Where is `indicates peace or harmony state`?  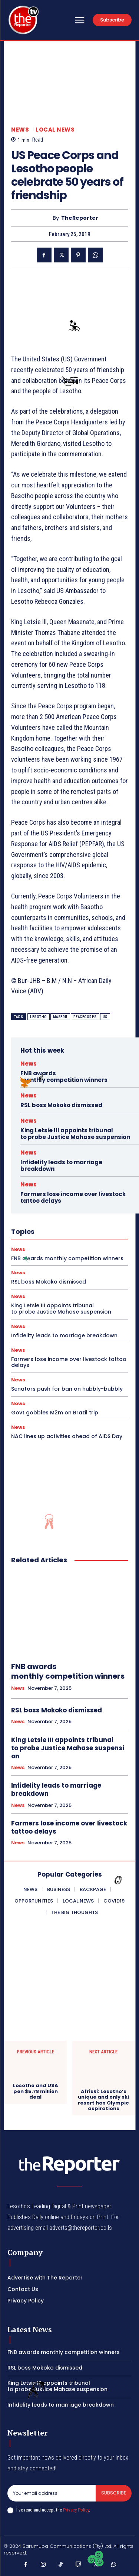 indicates peace or harmony state is located at coordinates (25, 1082).